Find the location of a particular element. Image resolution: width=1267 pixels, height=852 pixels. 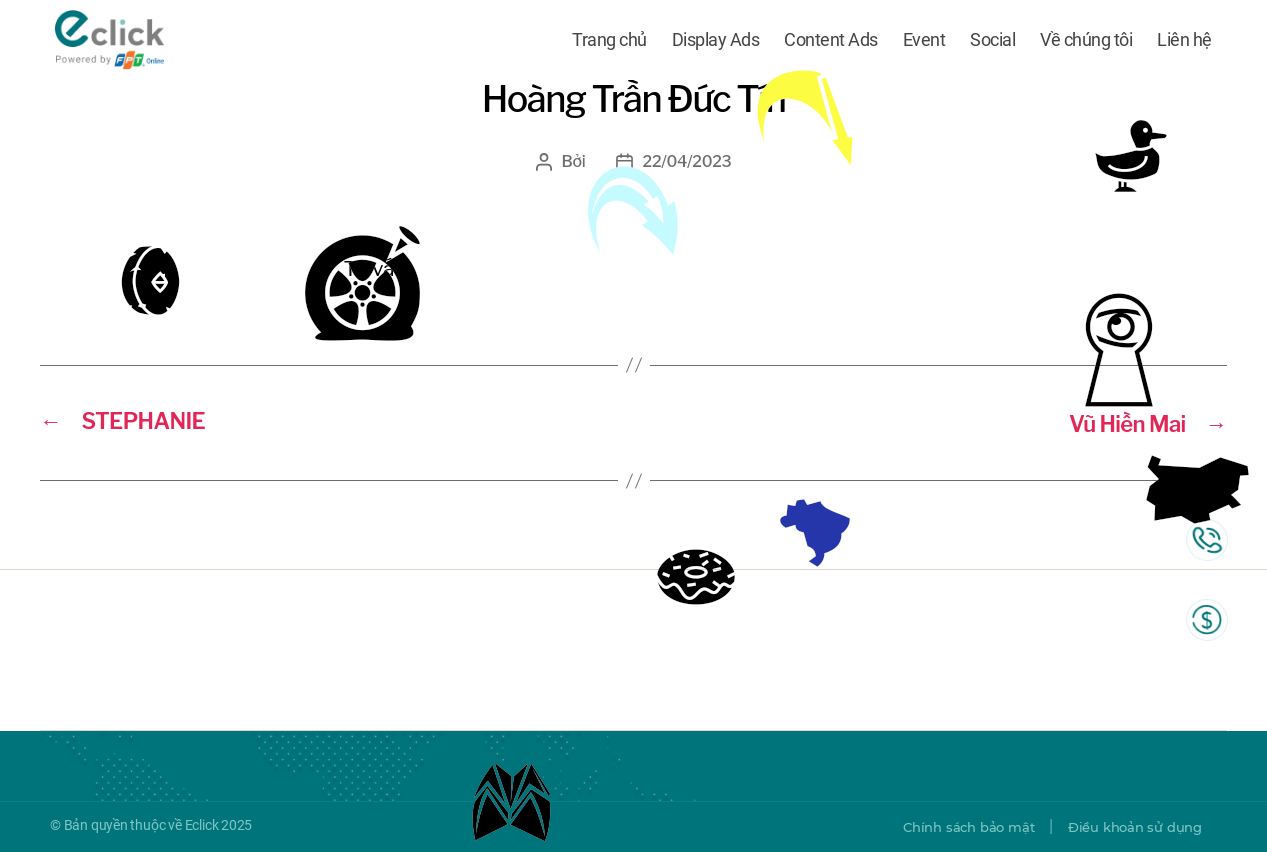

indicates someone may be watching or monitoring activity is located at coordinates (1119, 350).